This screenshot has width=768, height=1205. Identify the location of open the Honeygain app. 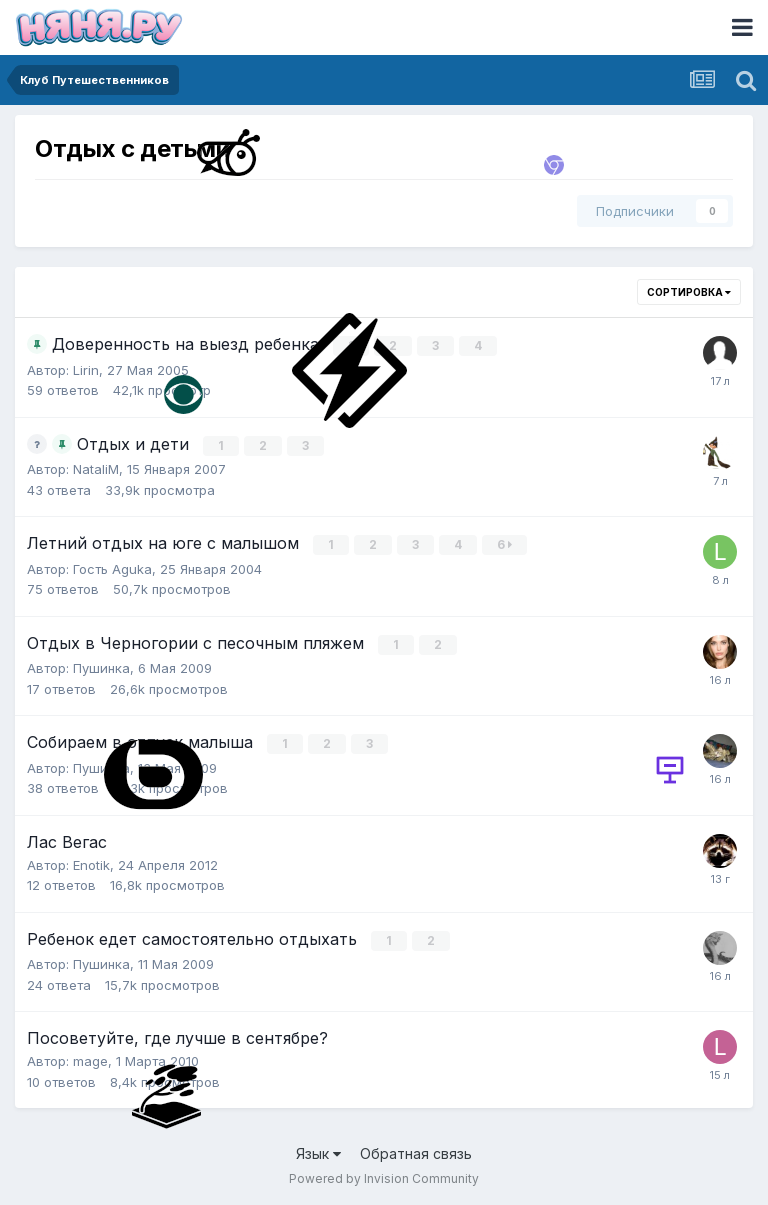
(228, 152).